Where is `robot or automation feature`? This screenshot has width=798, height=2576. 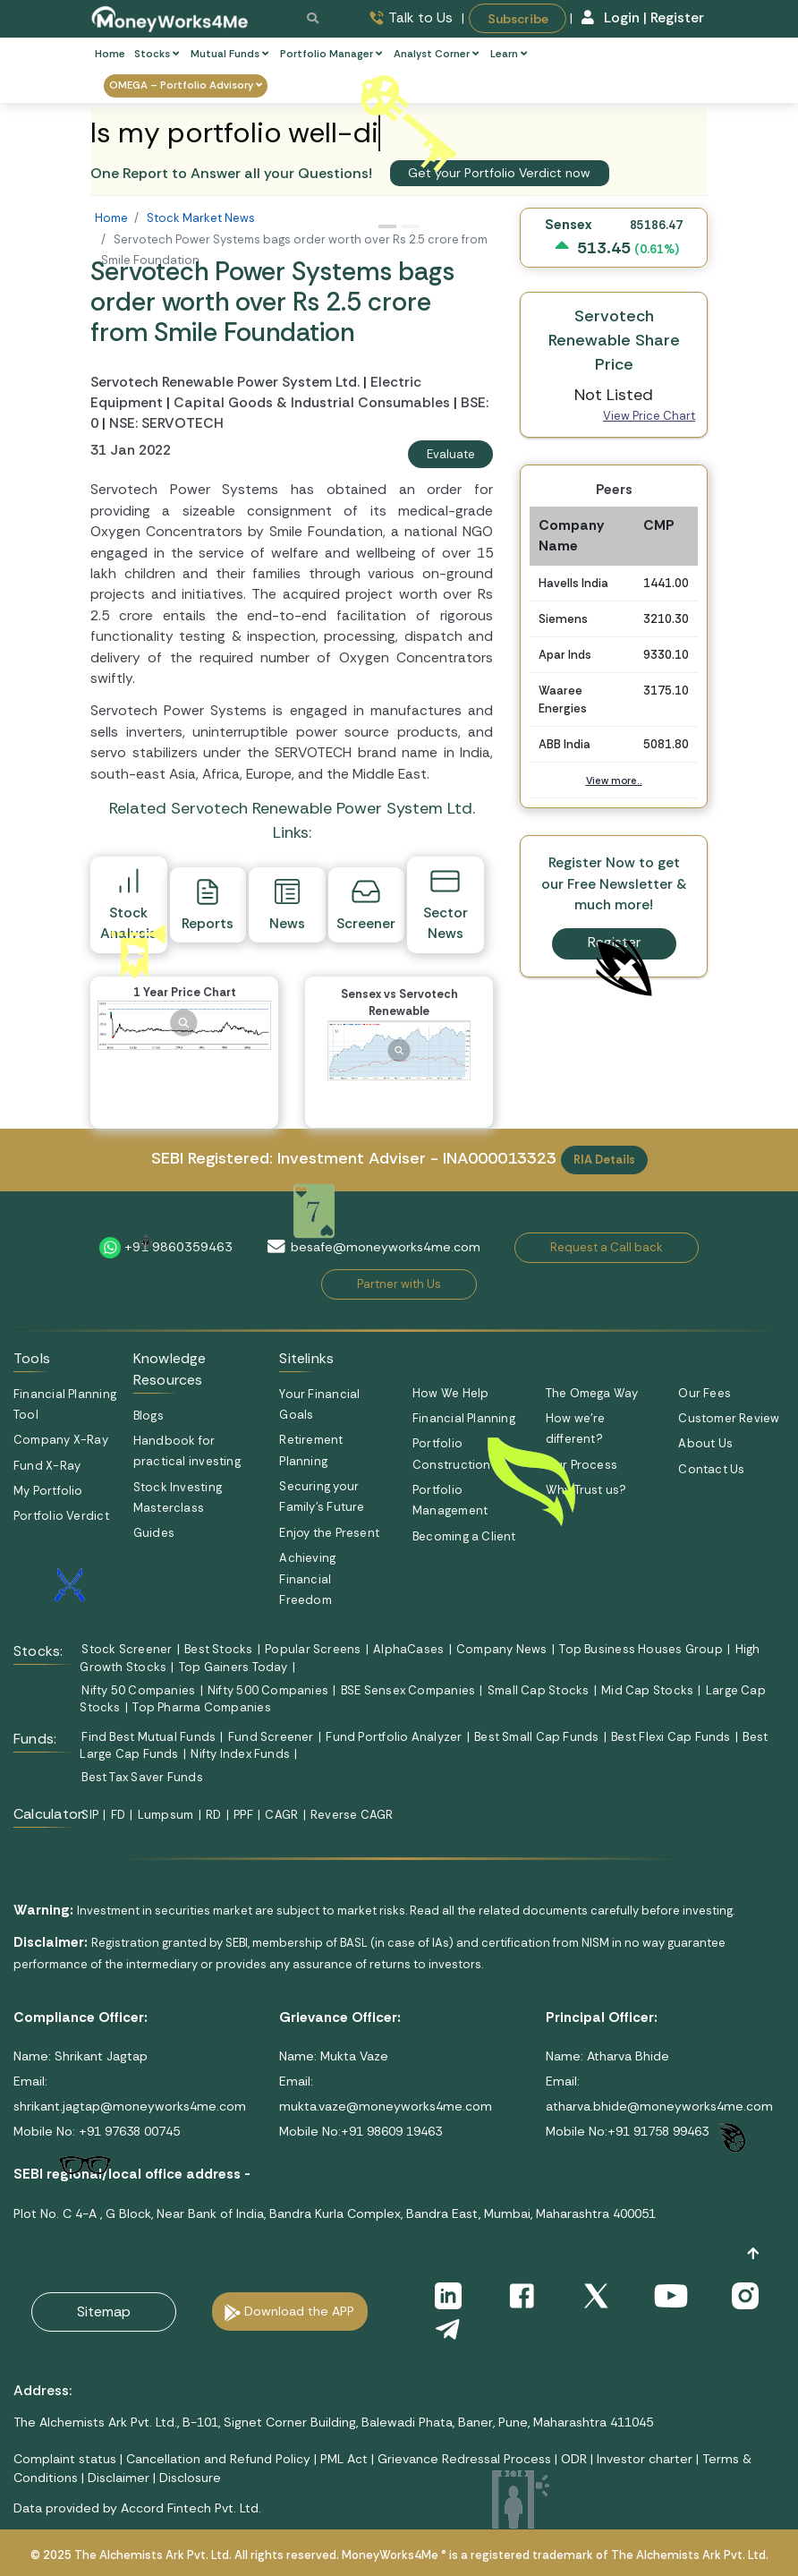
robot or automation feature is located at coordinates (146, 1242).